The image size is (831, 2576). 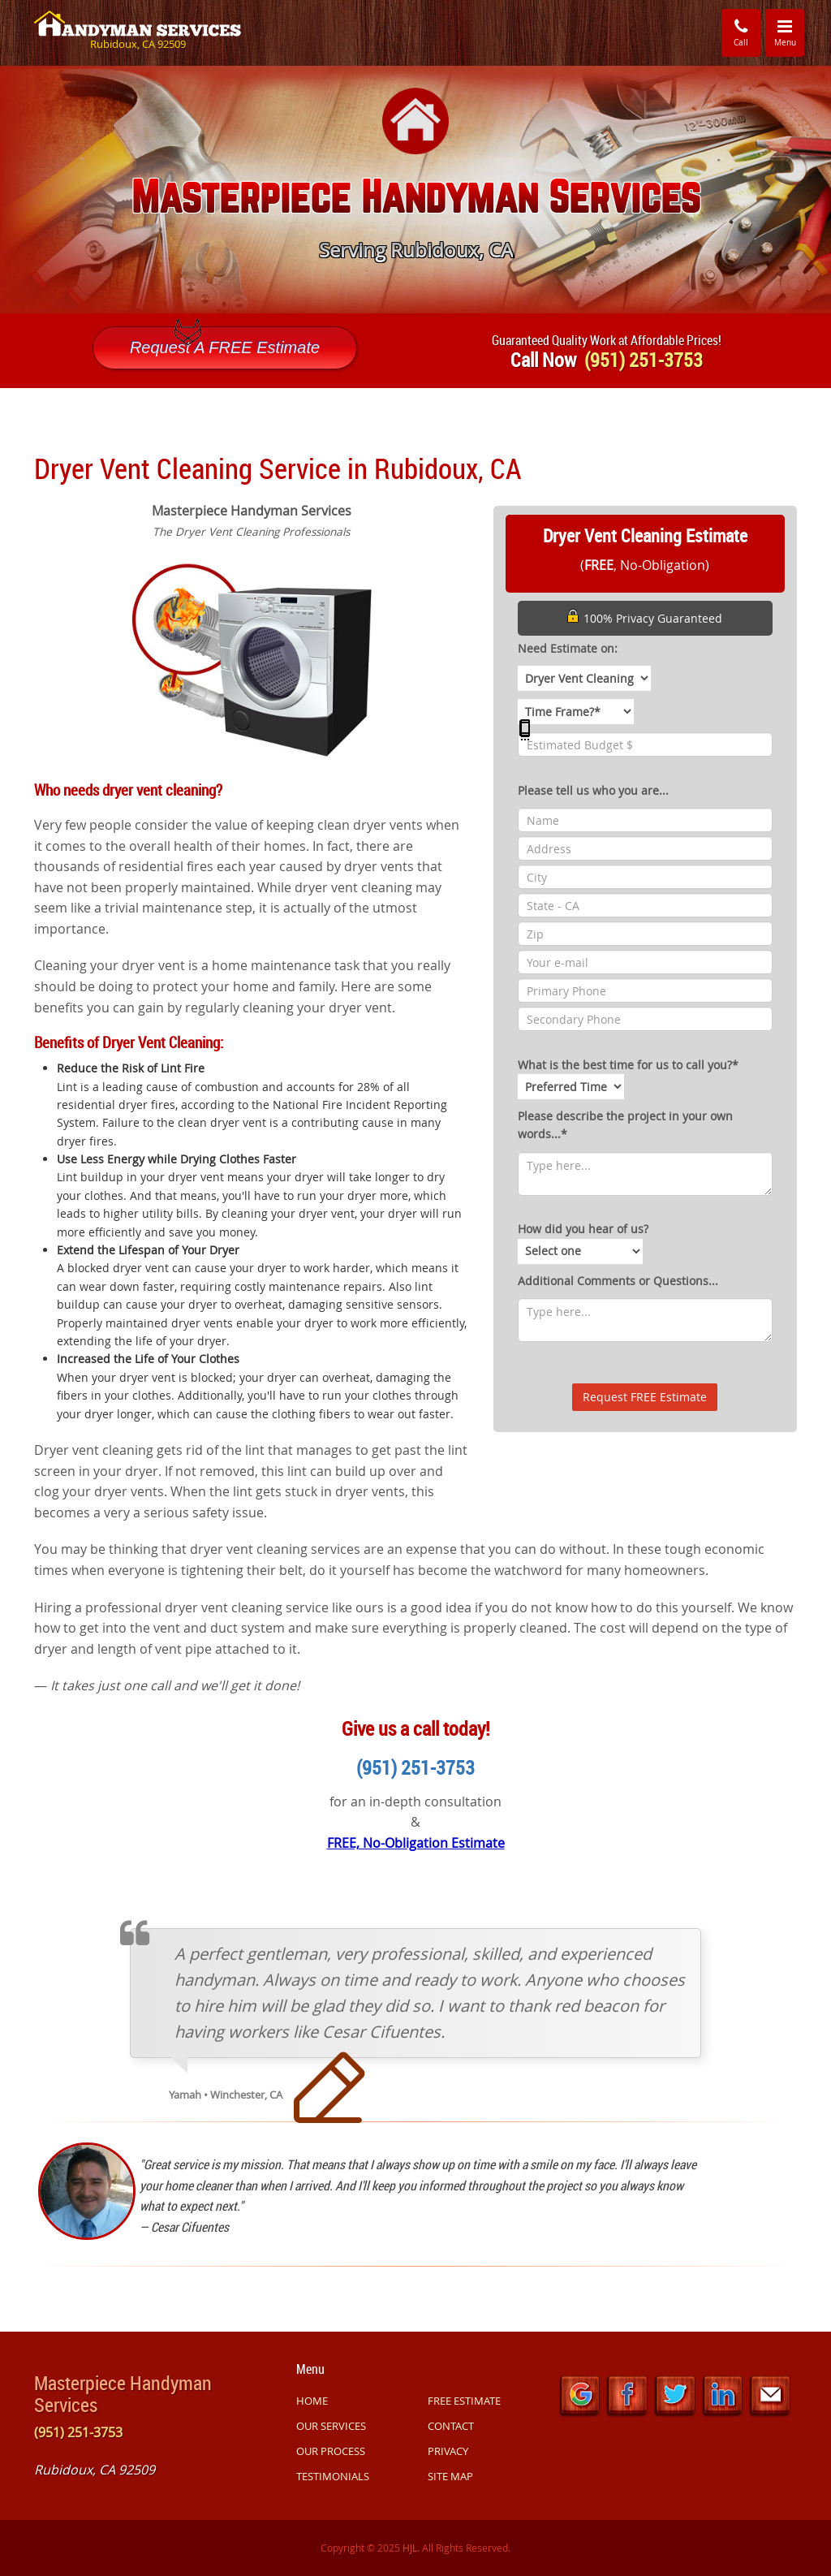 What do you see at coordinates (525, 730) in the screenshot?
I see `access mobile device settings` at bounding box center [525, 730].